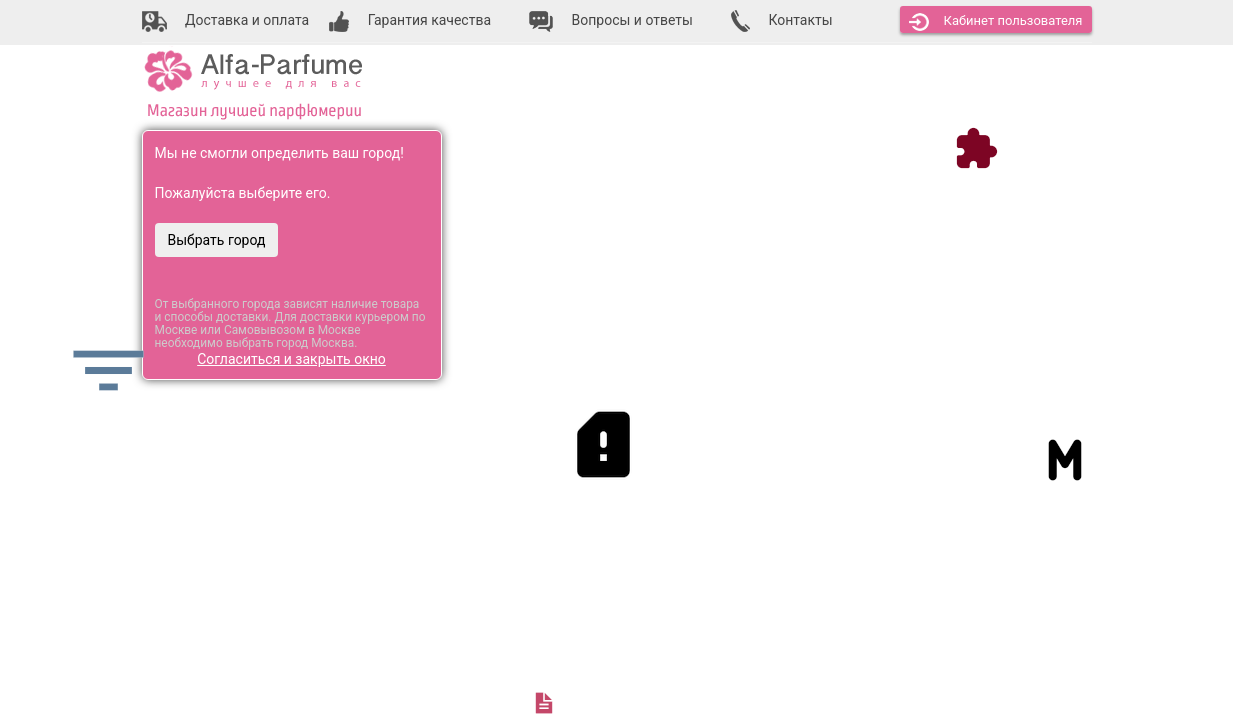 Image resolution: width=1233 pixels, height=720 pixels. What do you see at coordinates (1065, 460) in the screenshot?
I see `indicates medium size option` at bounding box center [1065, 460].